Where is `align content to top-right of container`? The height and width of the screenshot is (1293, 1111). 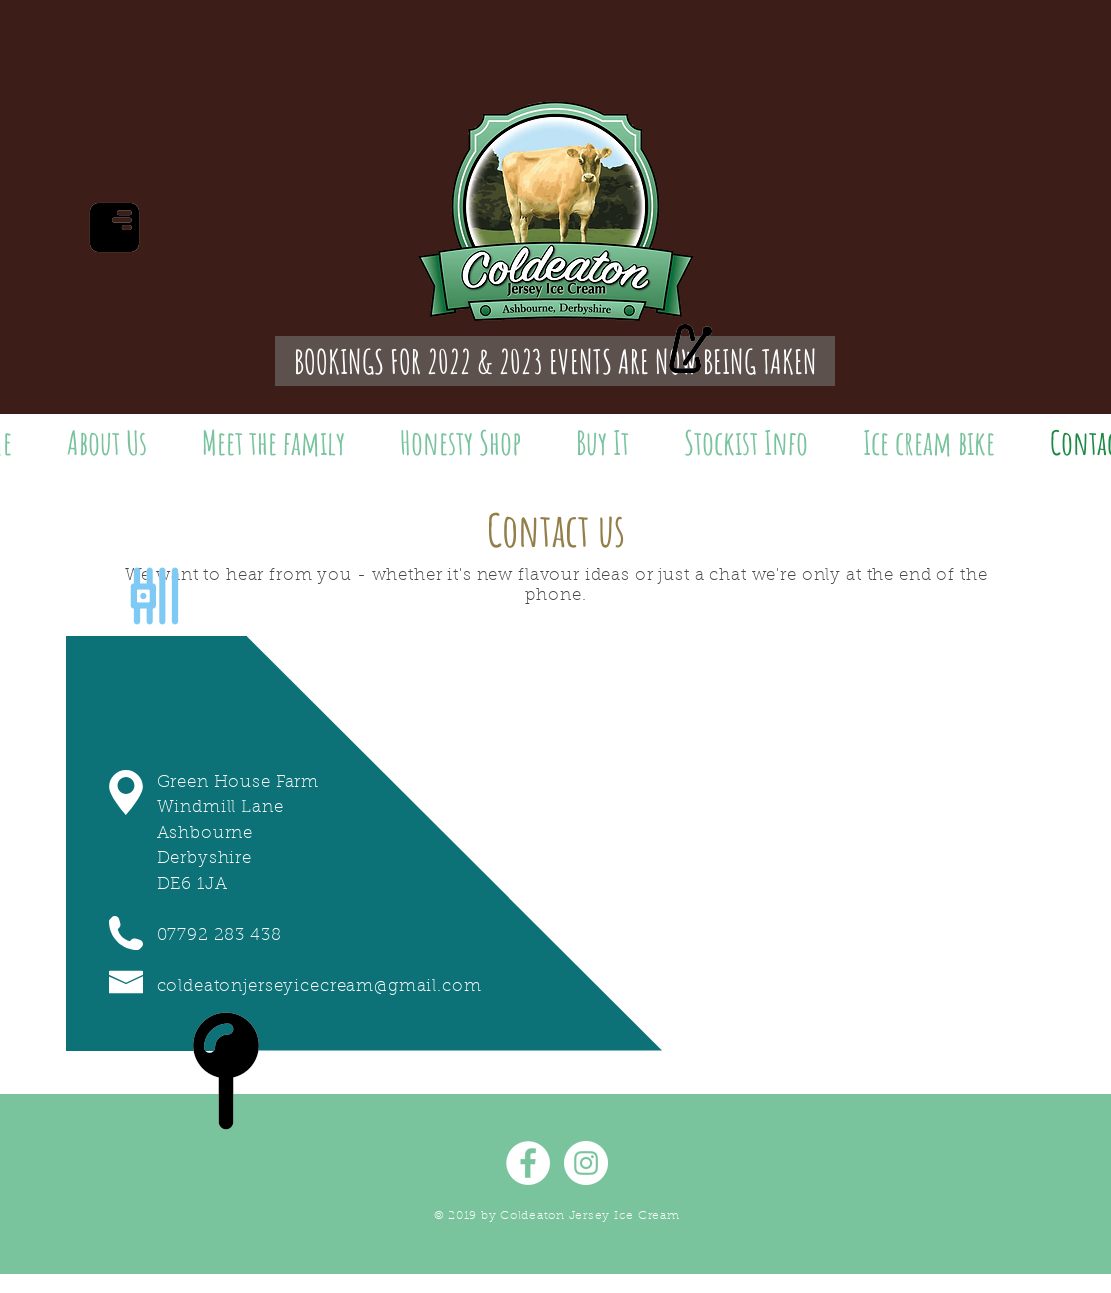
align content to top-right of container is located at coordinates (114, 227).